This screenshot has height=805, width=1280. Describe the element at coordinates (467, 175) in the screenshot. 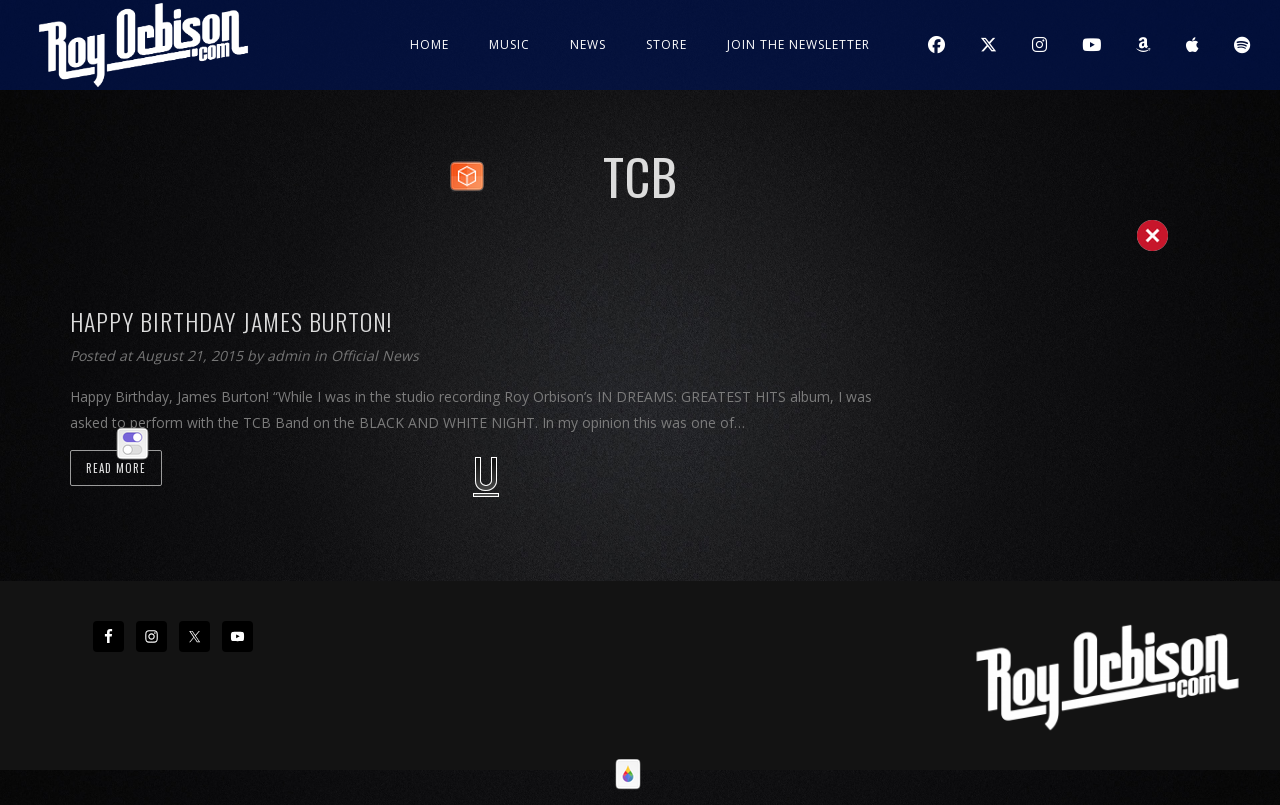

I see `a binary STL 3D model file` at that location.